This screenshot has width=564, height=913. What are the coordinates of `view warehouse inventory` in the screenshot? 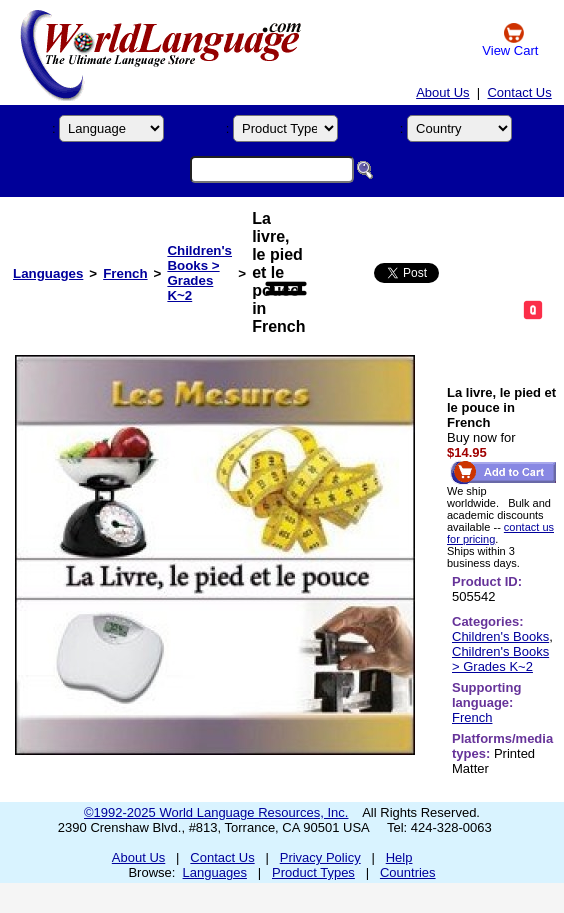 It's located at (286, 277).